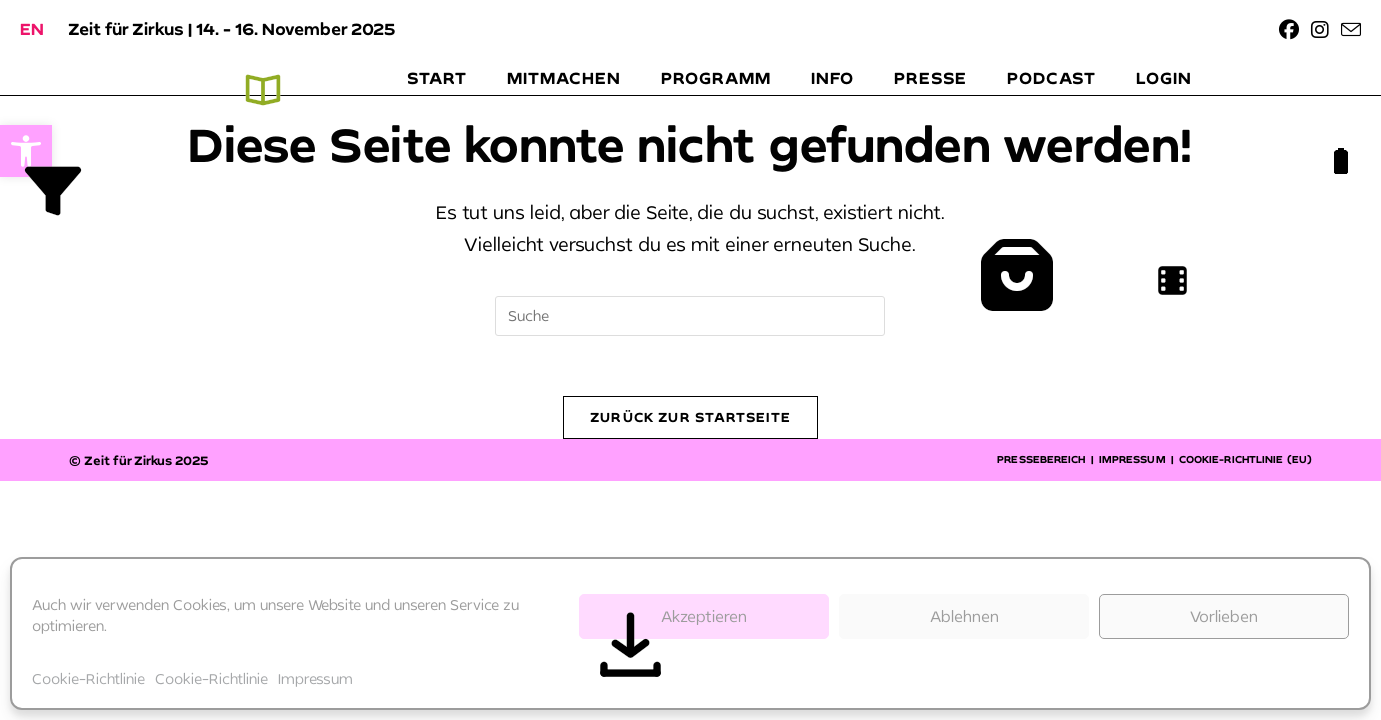 This screenshot has width=1381, height=720. Describe the element at coordinates (630, 646) in the screenshot. I see `download a file or content` at that location.